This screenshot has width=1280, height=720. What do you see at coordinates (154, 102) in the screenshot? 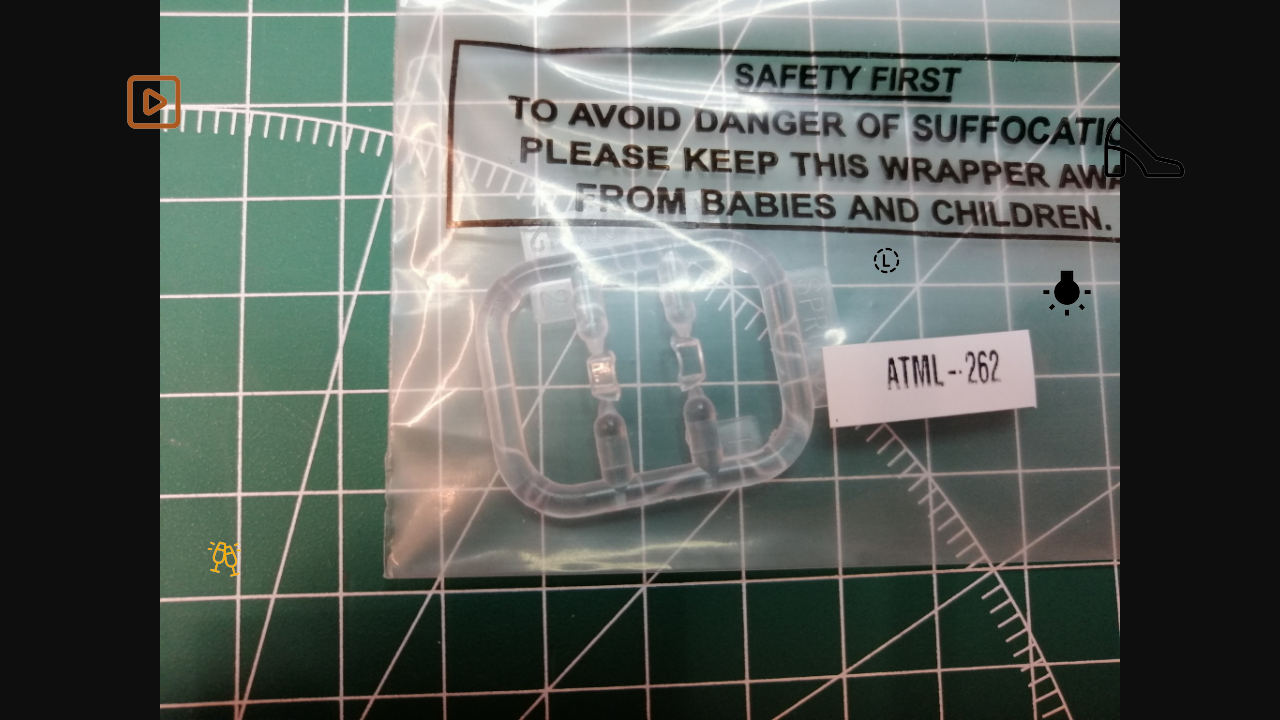
I see `play video or media content` at bounding box center [154, 102].